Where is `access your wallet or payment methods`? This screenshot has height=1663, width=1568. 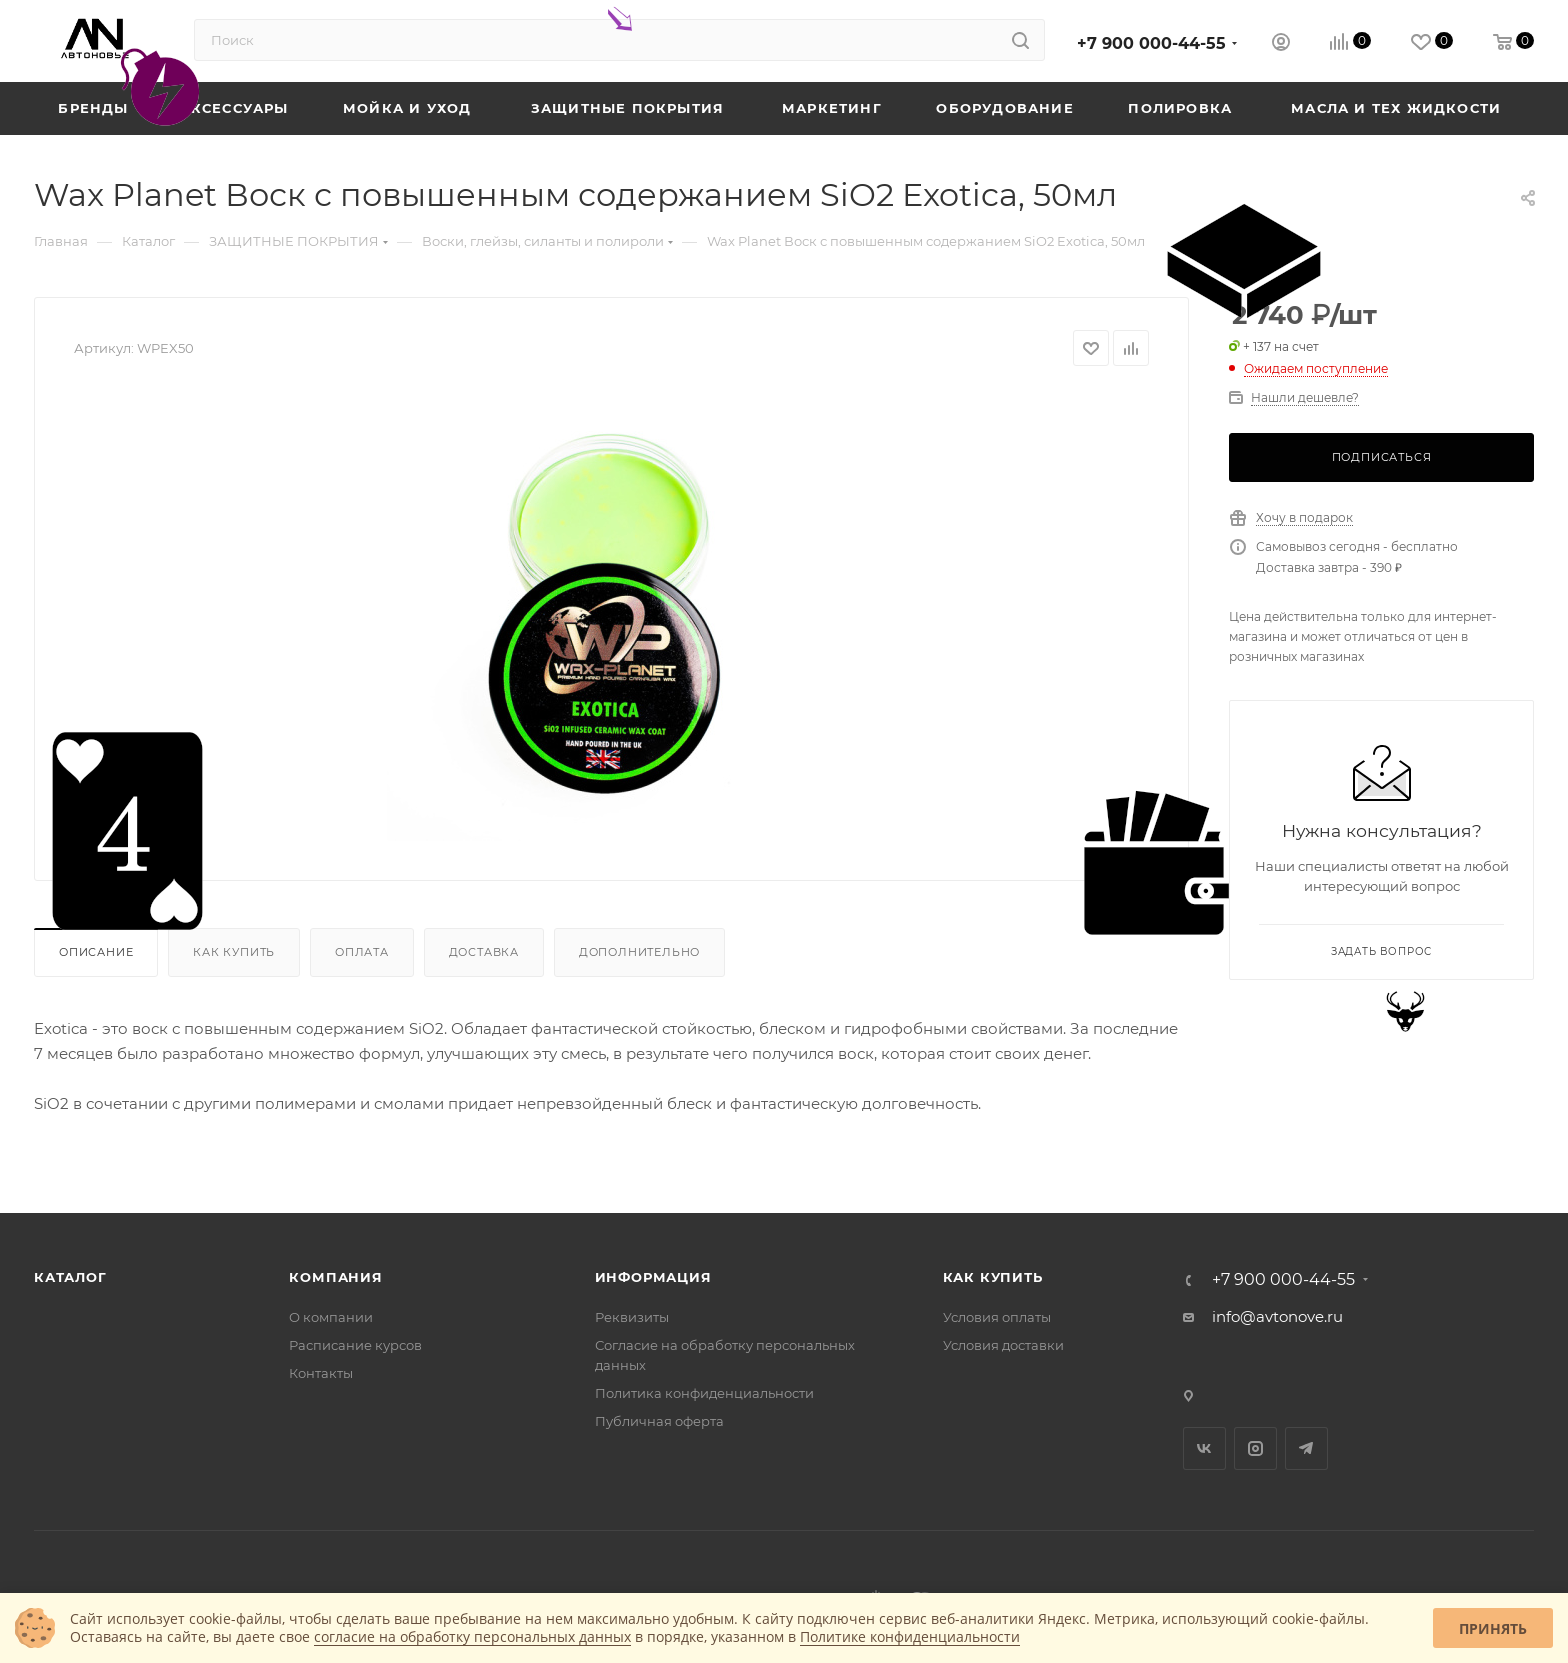
access your wallet or payment methods is located at coordinates (1154, 865).